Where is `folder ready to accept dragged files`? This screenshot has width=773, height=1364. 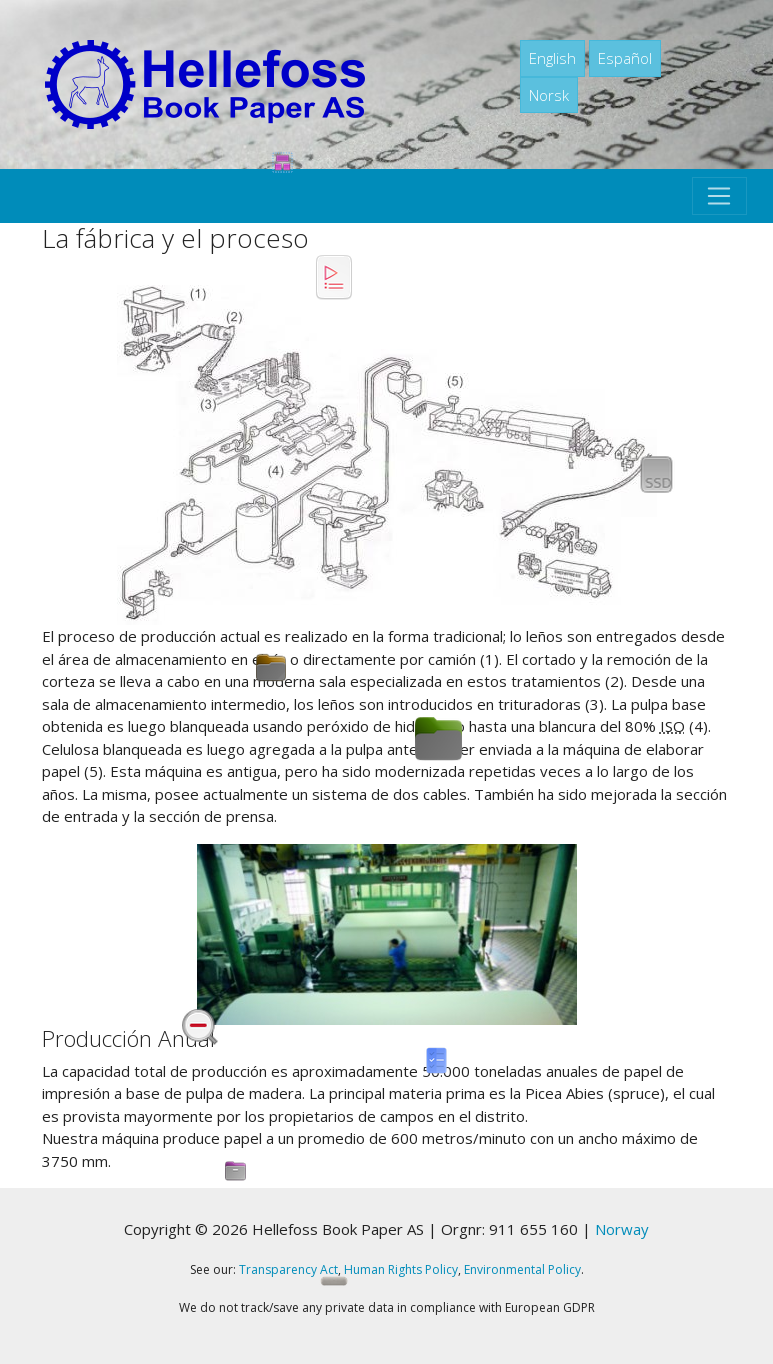
folder ready to accept dragged files is located at coordinates (438, 738).